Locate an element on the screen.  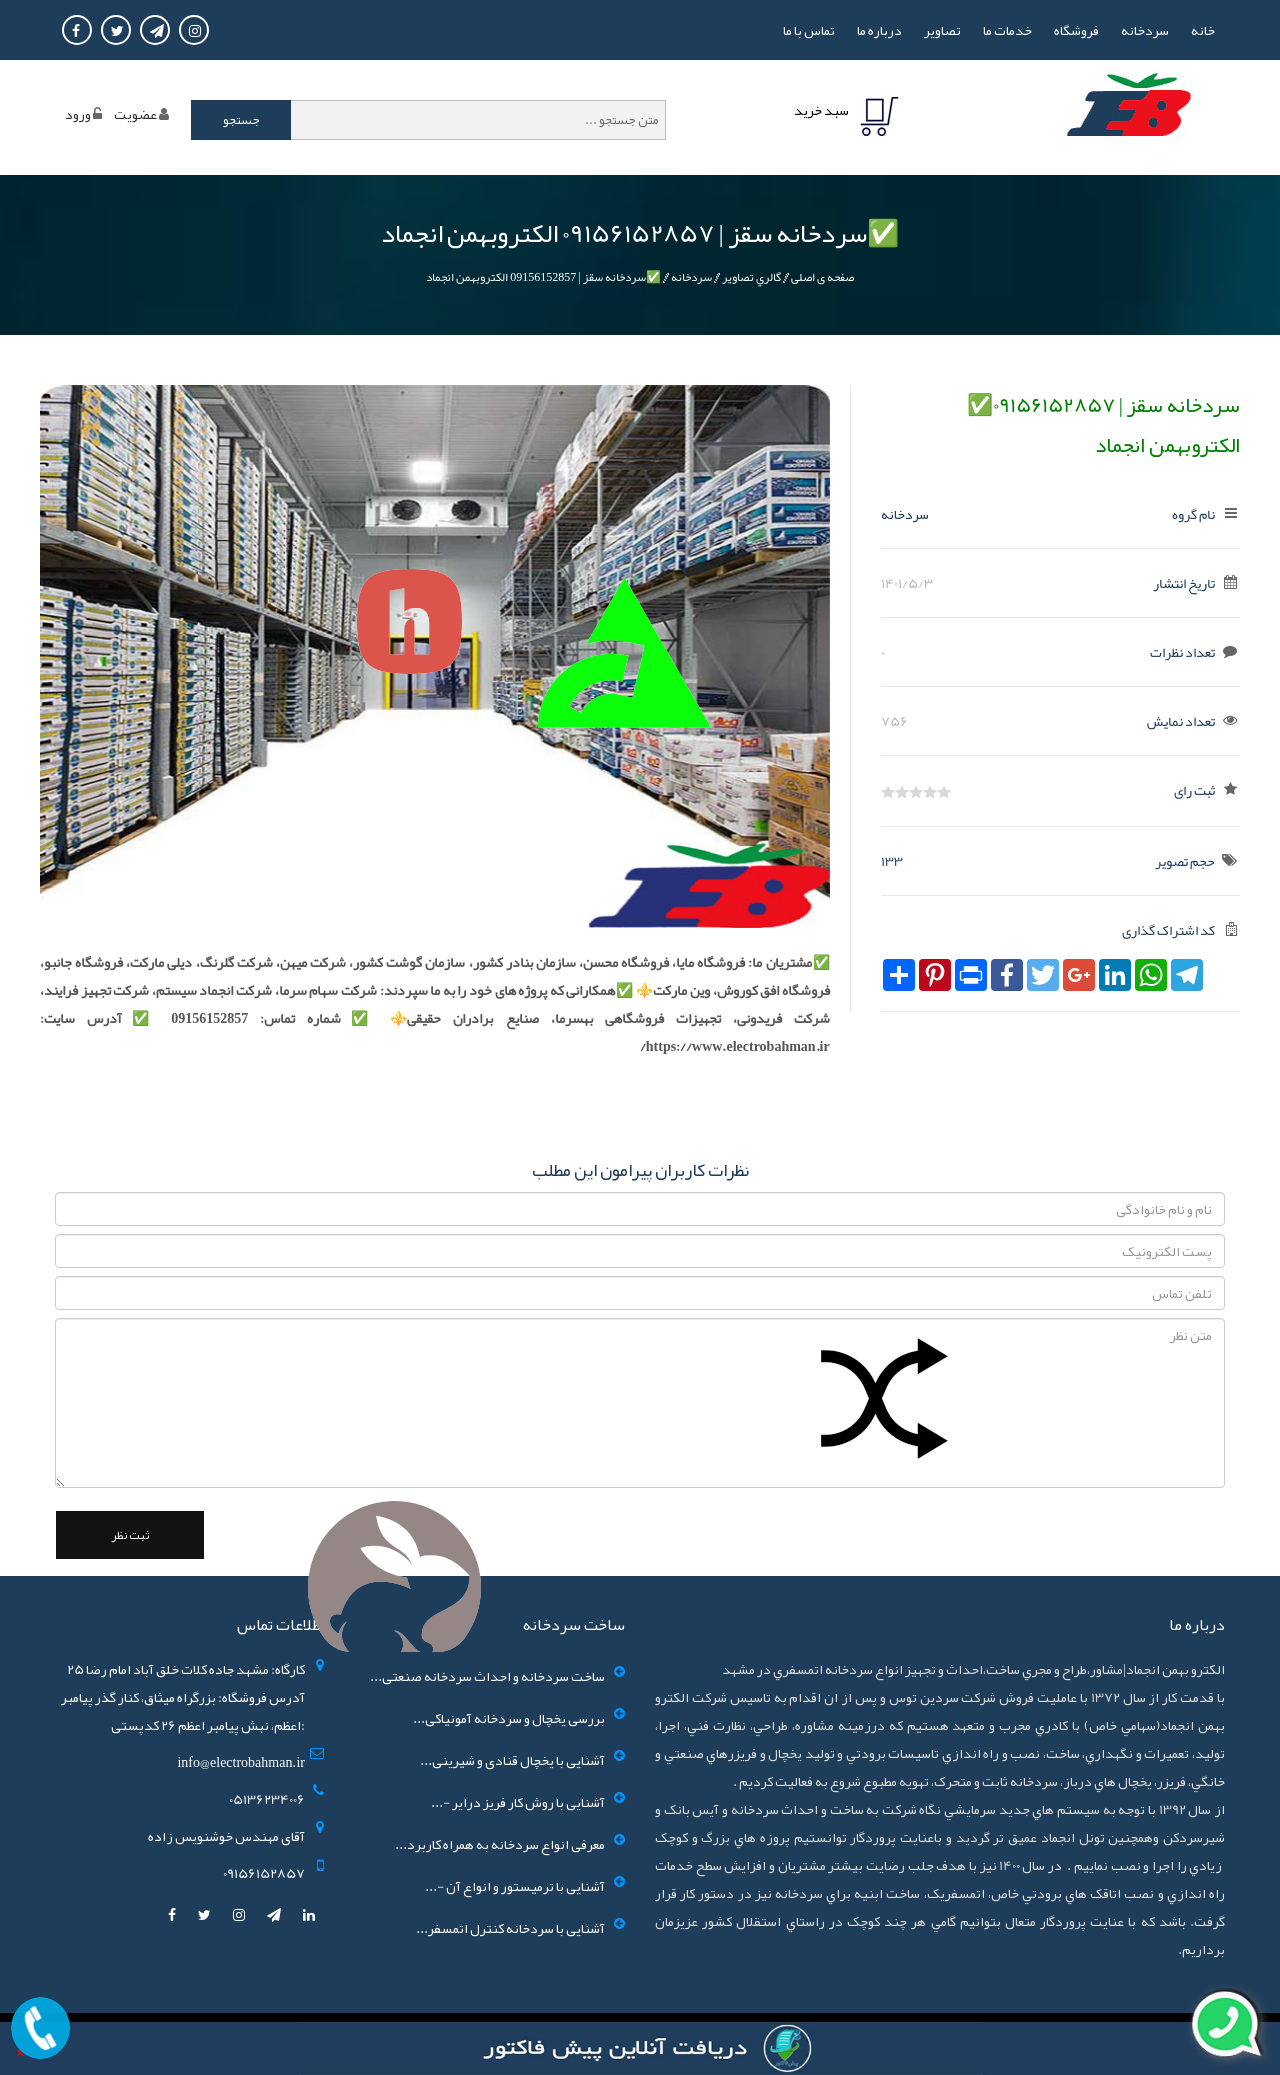
biome code formatter and linter tool logo is located at coordinates (624, 652).